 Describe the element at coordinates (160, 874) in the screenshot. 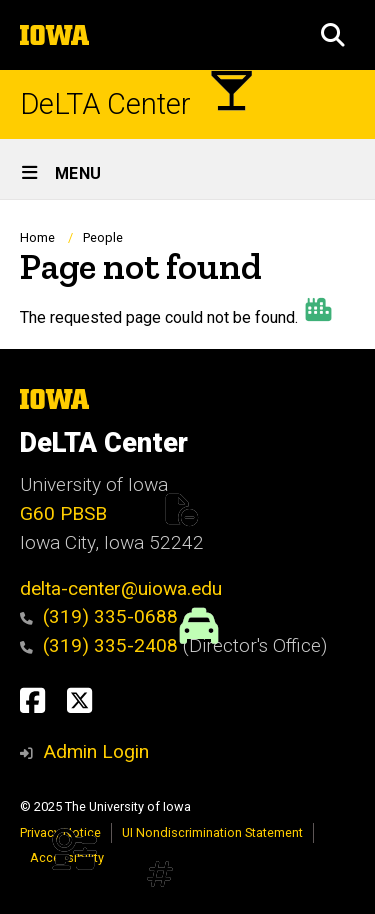

I see `add or search hashtags` at that location.